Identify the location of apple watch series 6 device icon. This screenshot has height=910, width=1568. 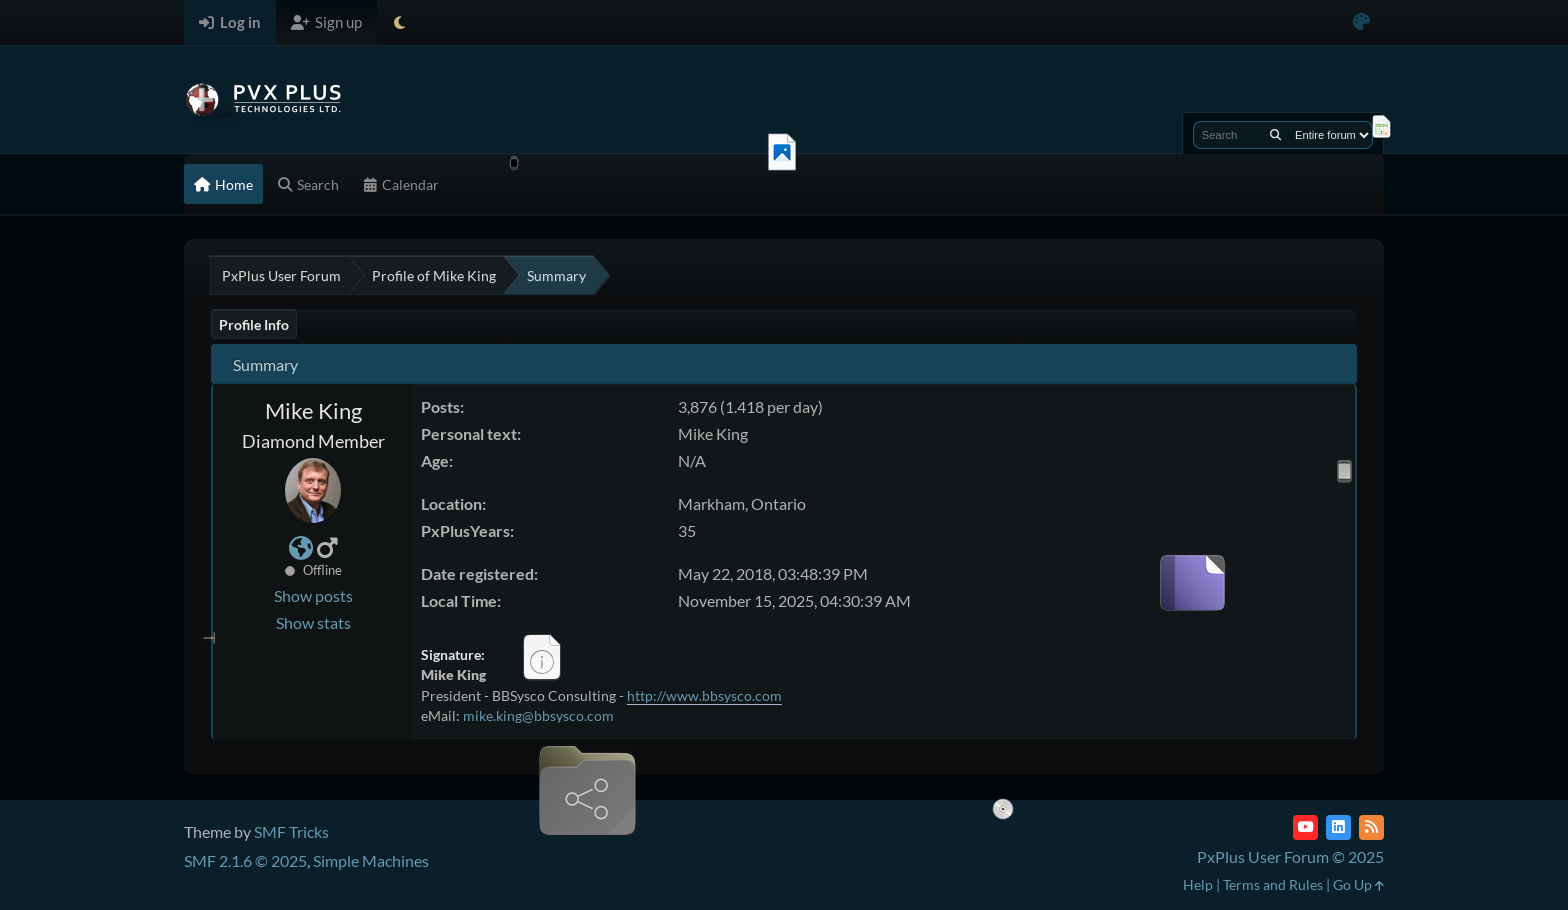
(514, 163).